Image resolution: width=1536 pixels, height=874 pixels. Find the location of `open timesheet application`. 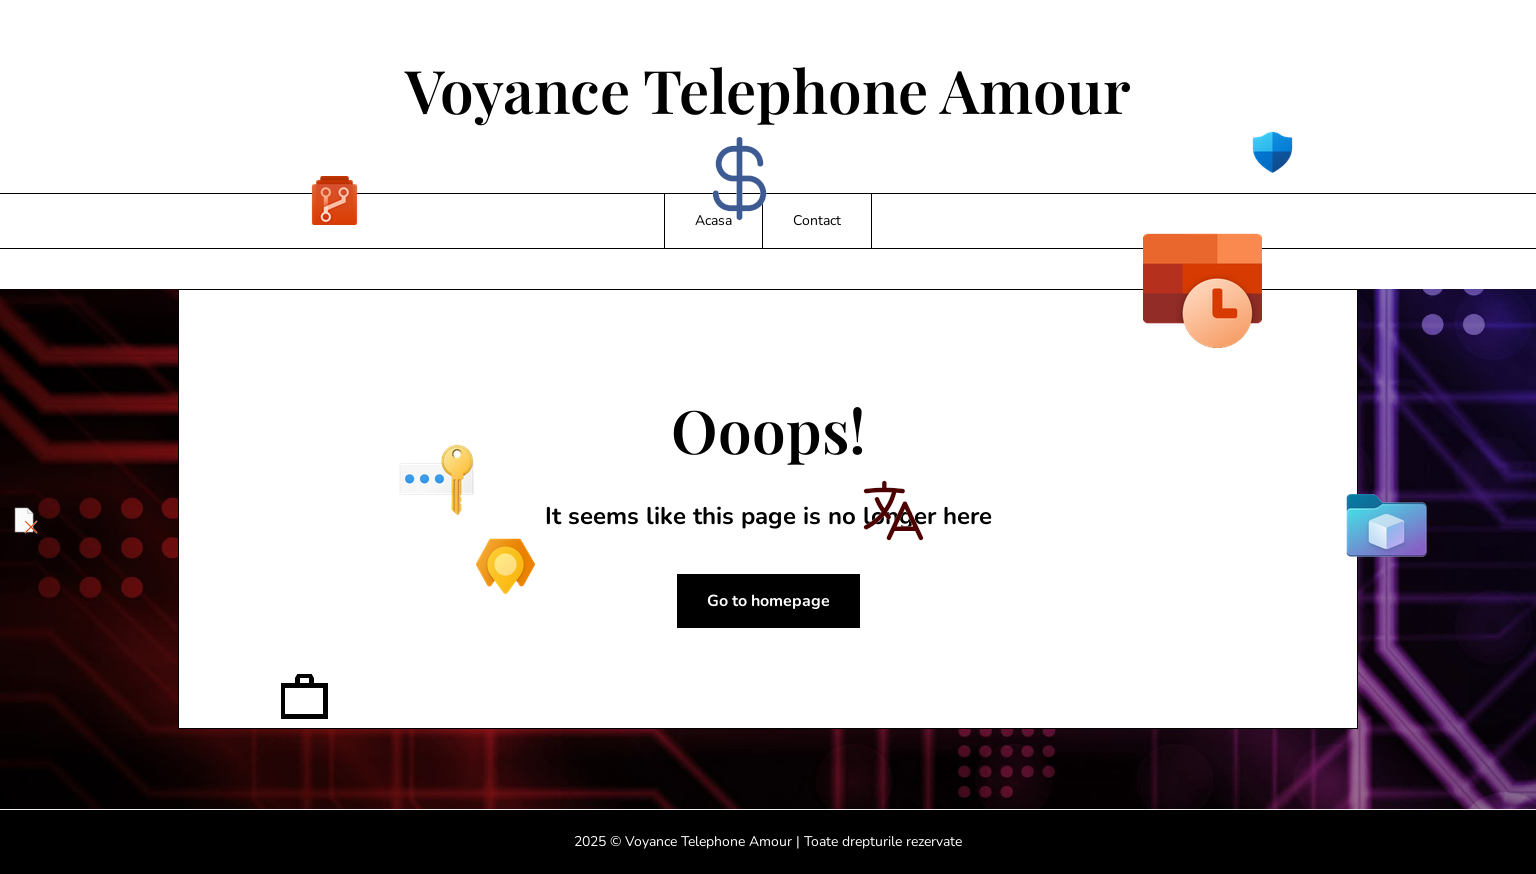

open timesheet application is located at coordinates (1202, 288).